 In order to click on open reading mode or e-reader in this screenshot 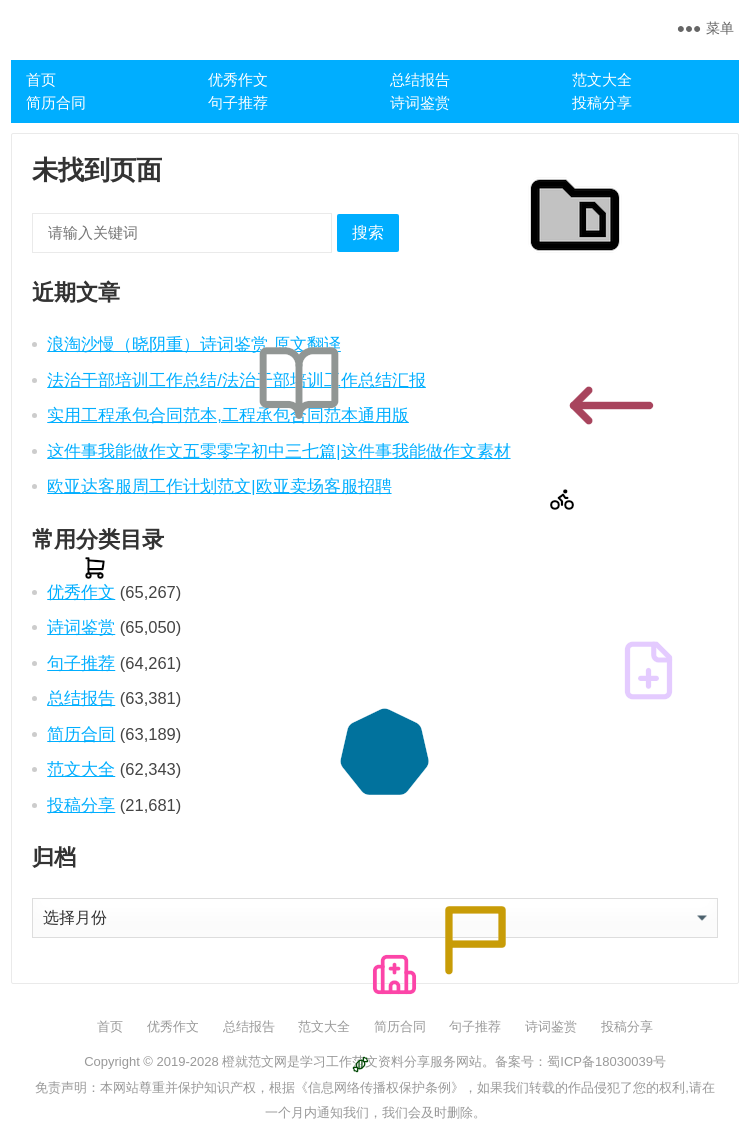, I will do `click(299, 383)`.